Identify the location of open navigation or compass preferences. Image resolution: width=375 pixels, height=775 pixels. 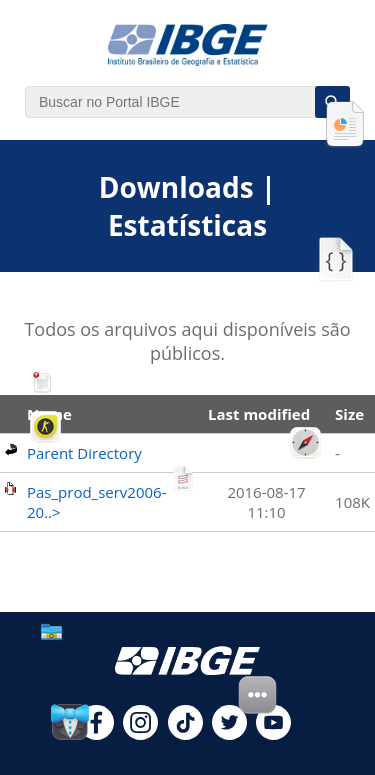
(305, 442).